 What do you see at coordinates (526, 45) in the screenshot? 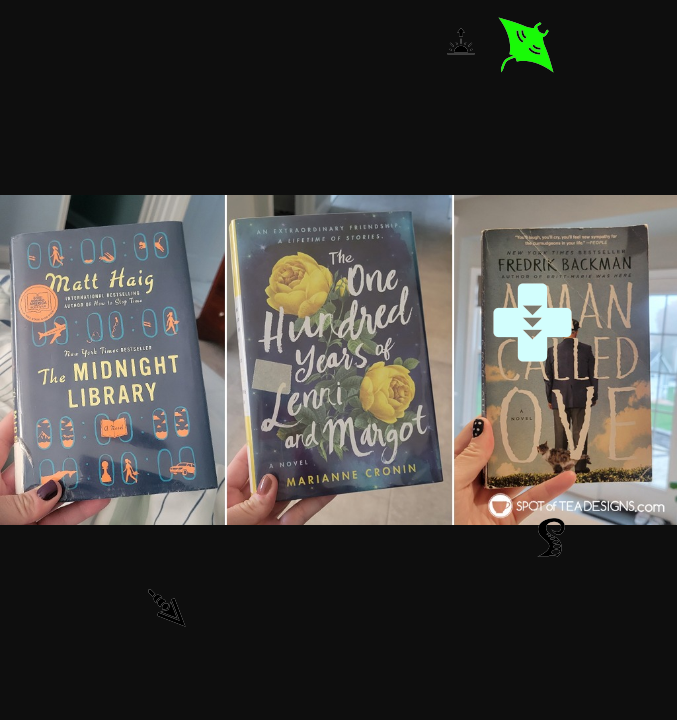
I see `indicates manta ray or marine life content` at bounding box center [526, 45].